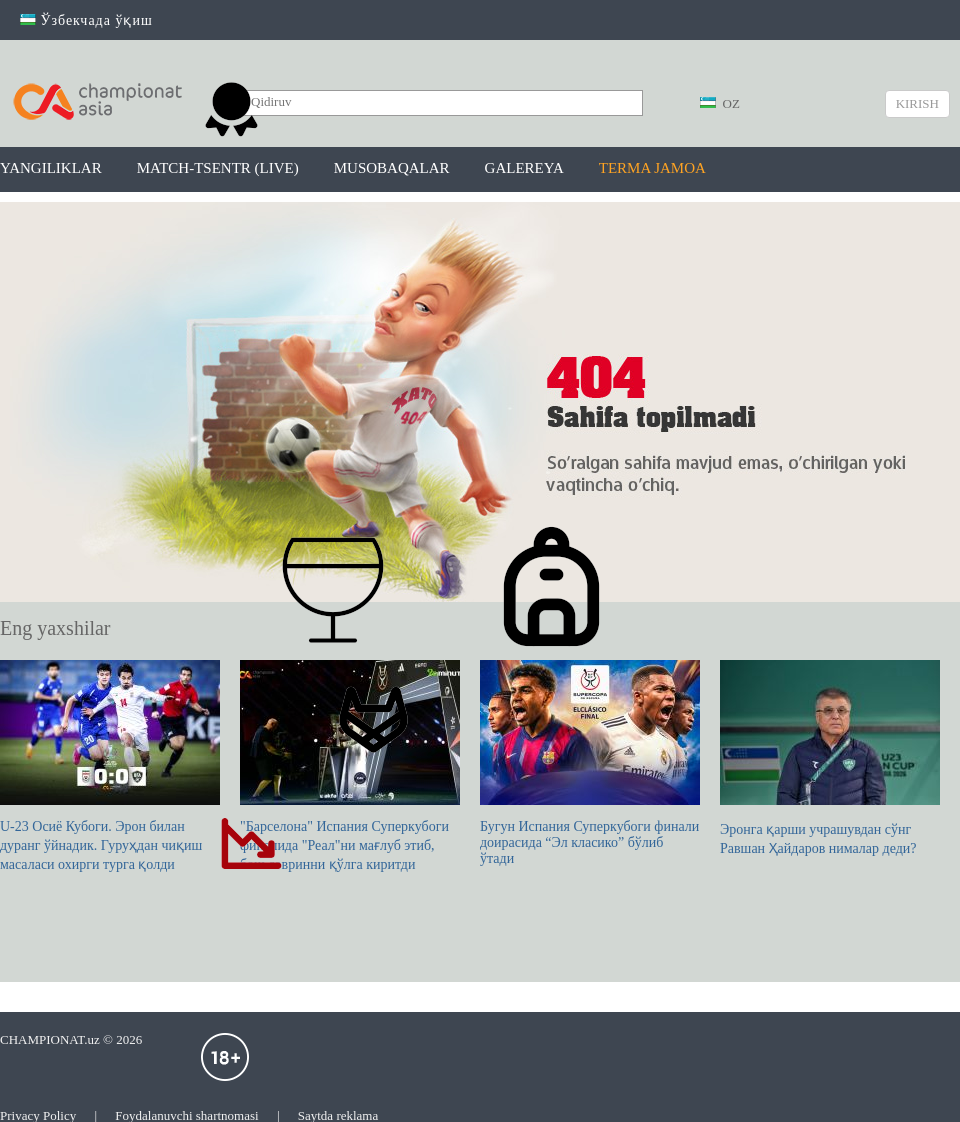  What do you see at coordinates (373, 718) in the screenshot?
I see `open GitLab repository` at bounding box center [373, 718].